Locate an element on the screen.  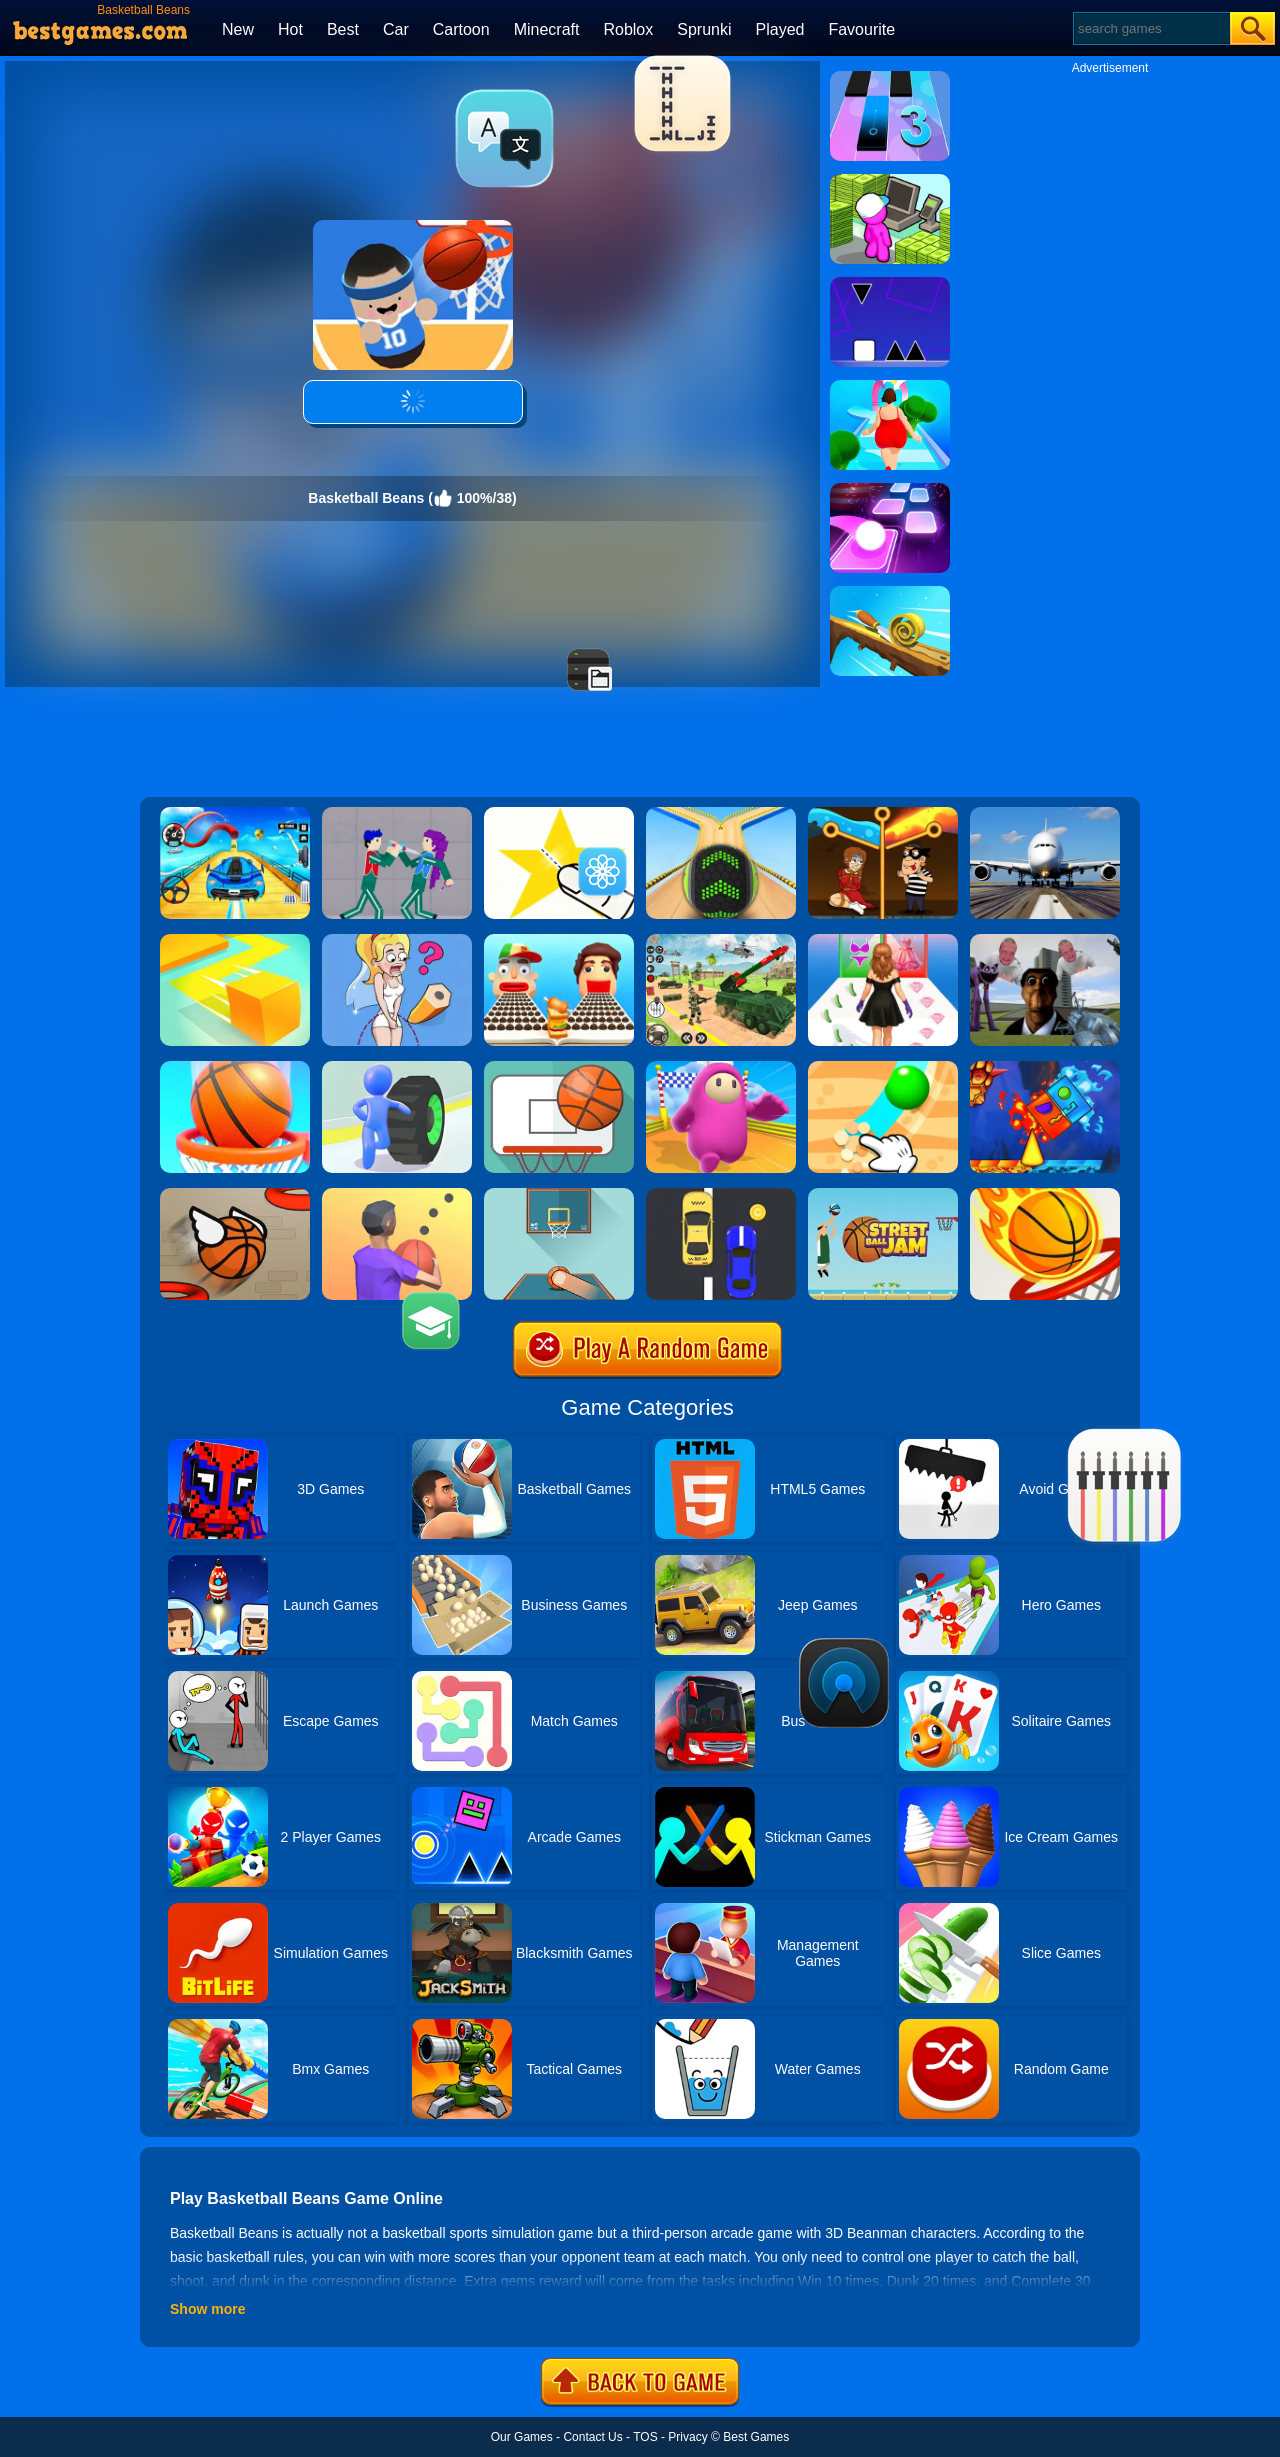
open letterpress text editor app is located at coordinates (682, 103).